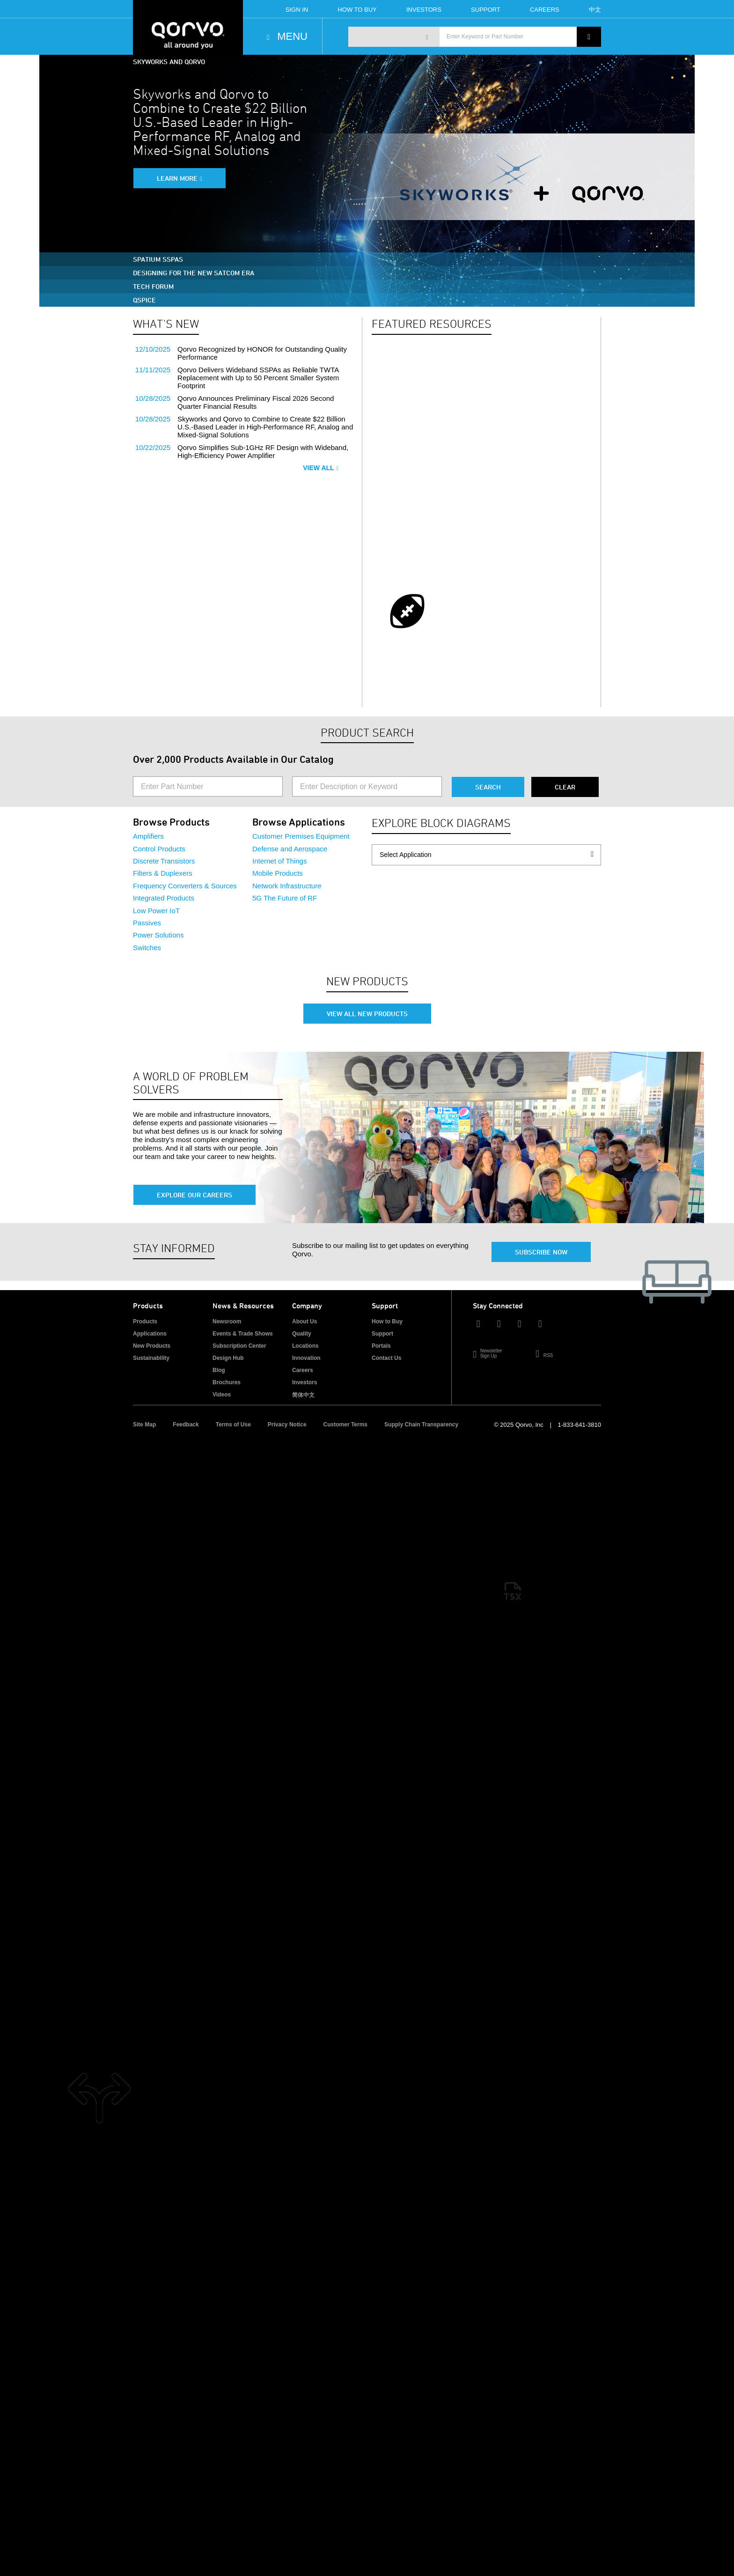  I want to click on switch or swap between two items, so click(99, 2098).